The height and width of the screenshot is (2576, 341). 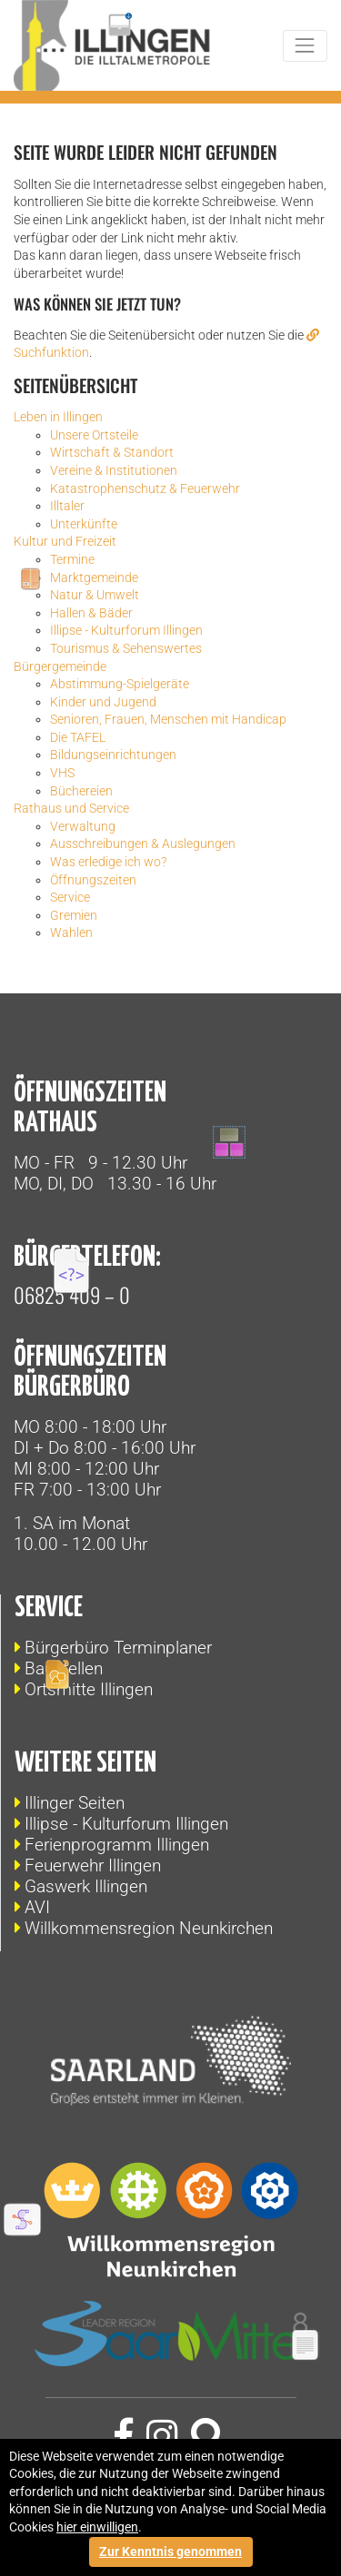 I want to click on select all items in the current view, so click(x=229, y=1142).